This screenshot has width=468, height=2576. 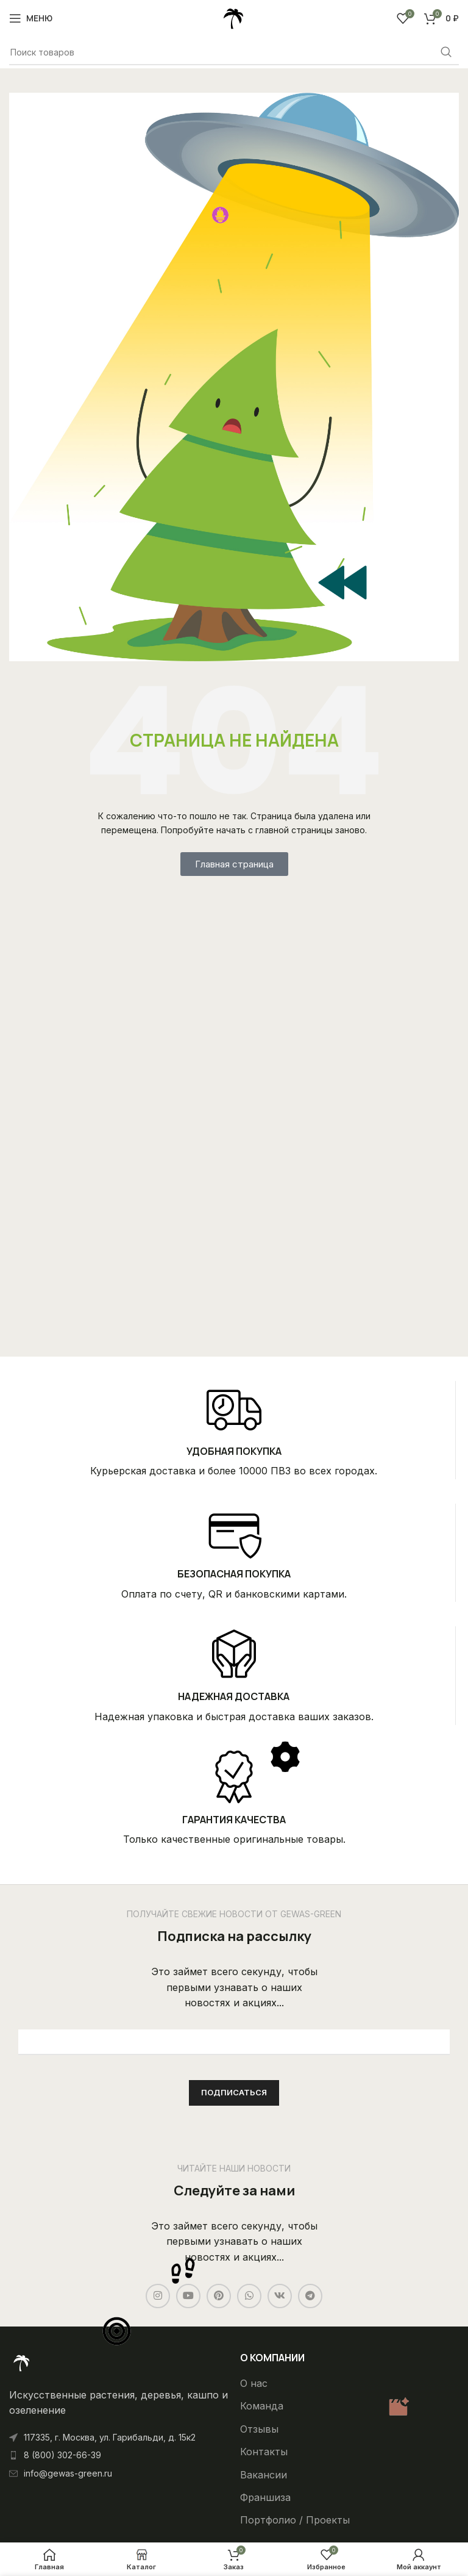 I want to click on access AI-powered video editing tools, so click(x=398, y=2407).